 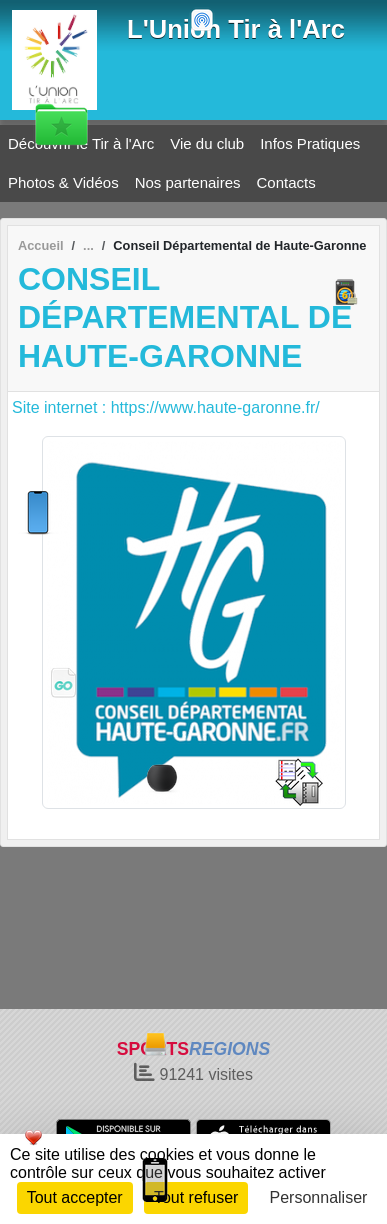 I want to click on access HomePod mini settings, so click(x=162, y=781).